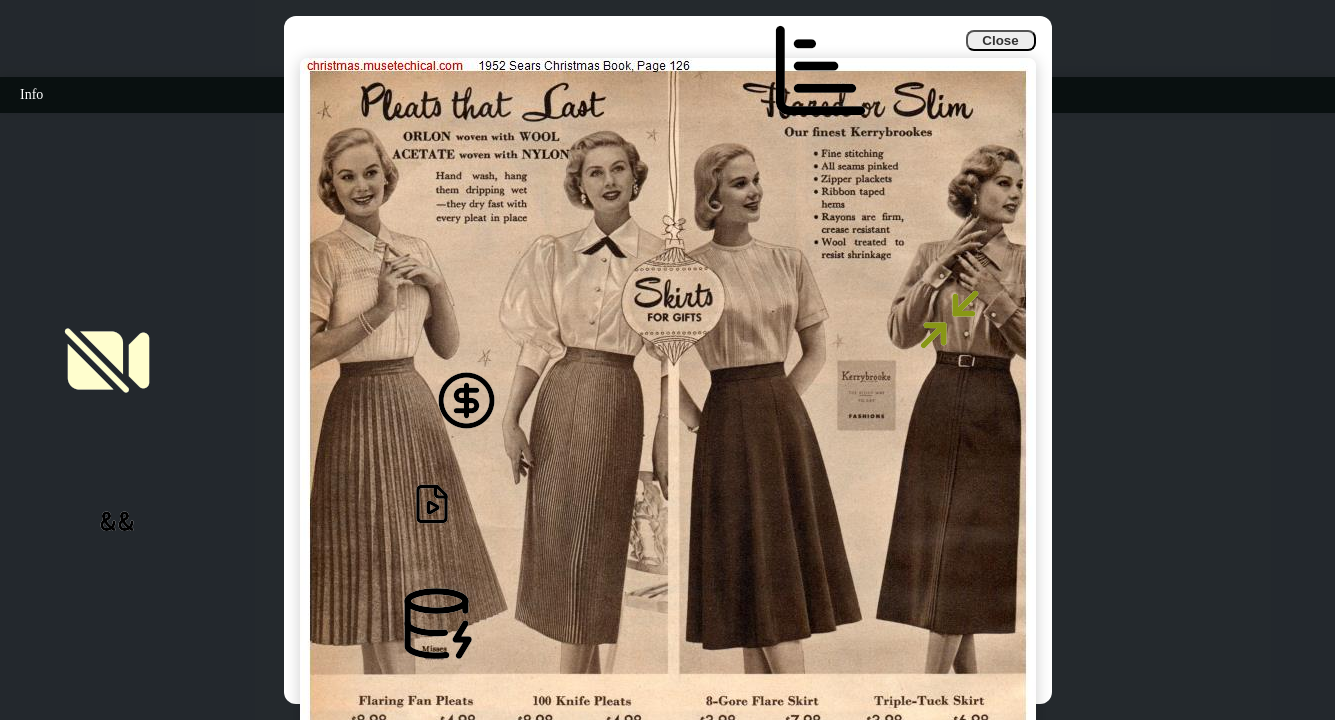  I want to click on database with active or real-time processing, so click(436, 623).